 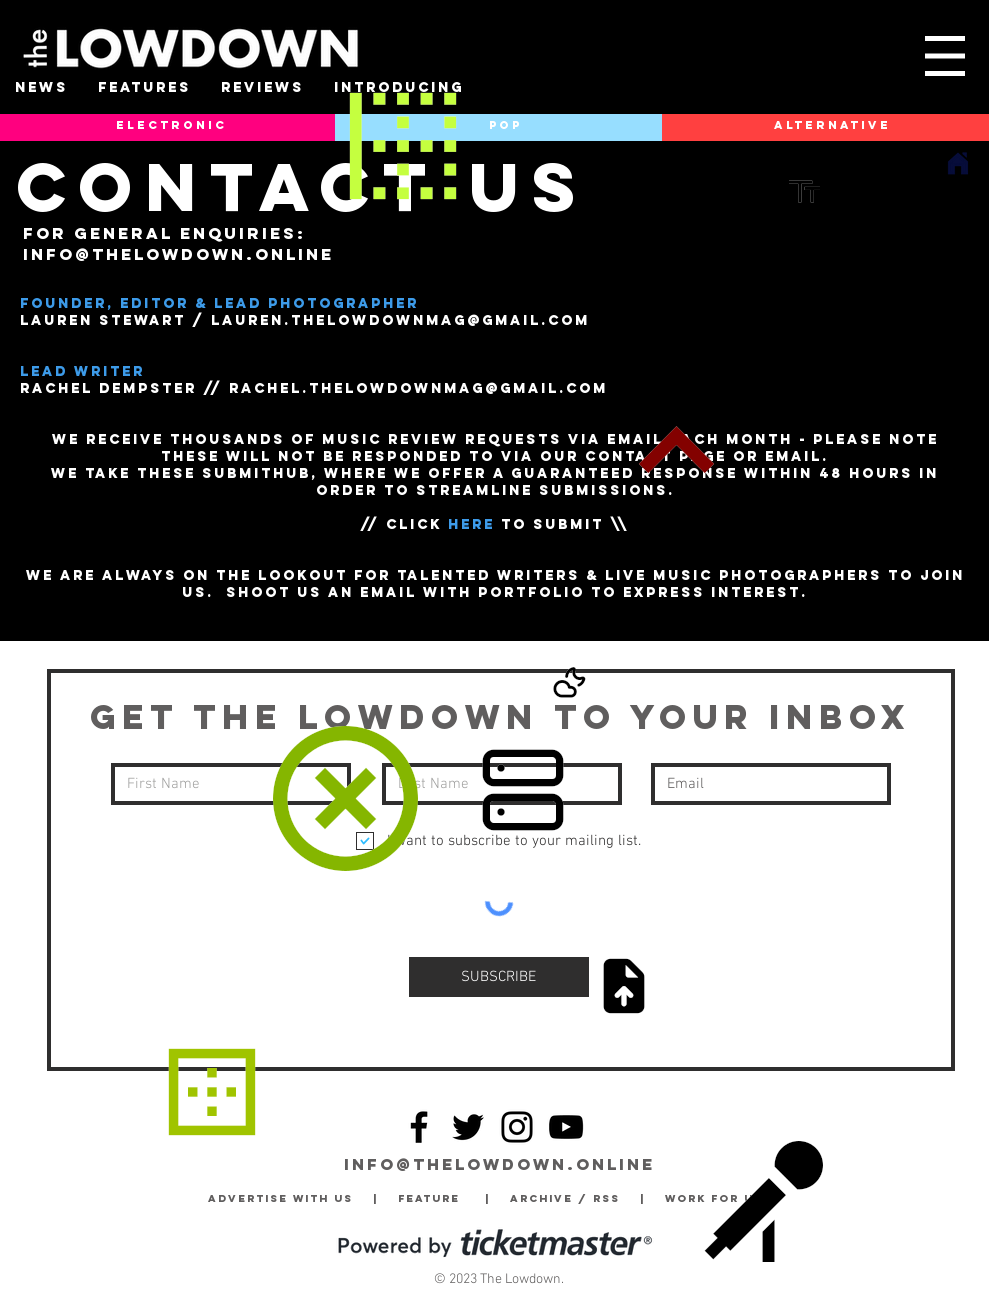 What do you see at coordinates (624, 986) in the screenshot?
I see `upload a file` at bounding box center [624, 986].